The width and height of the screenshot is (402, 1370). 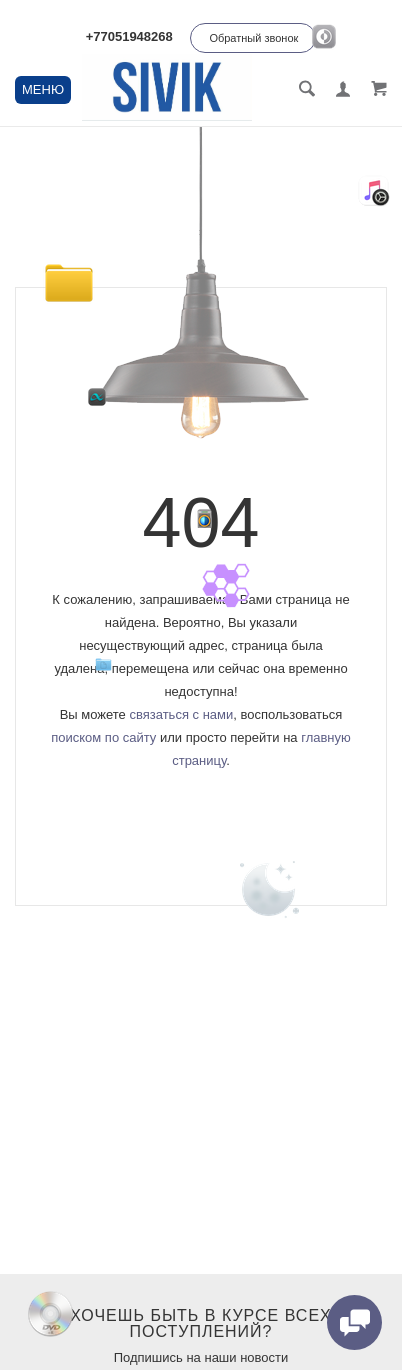 I want to click on open albert app launcher, so click(x=97, y=397).